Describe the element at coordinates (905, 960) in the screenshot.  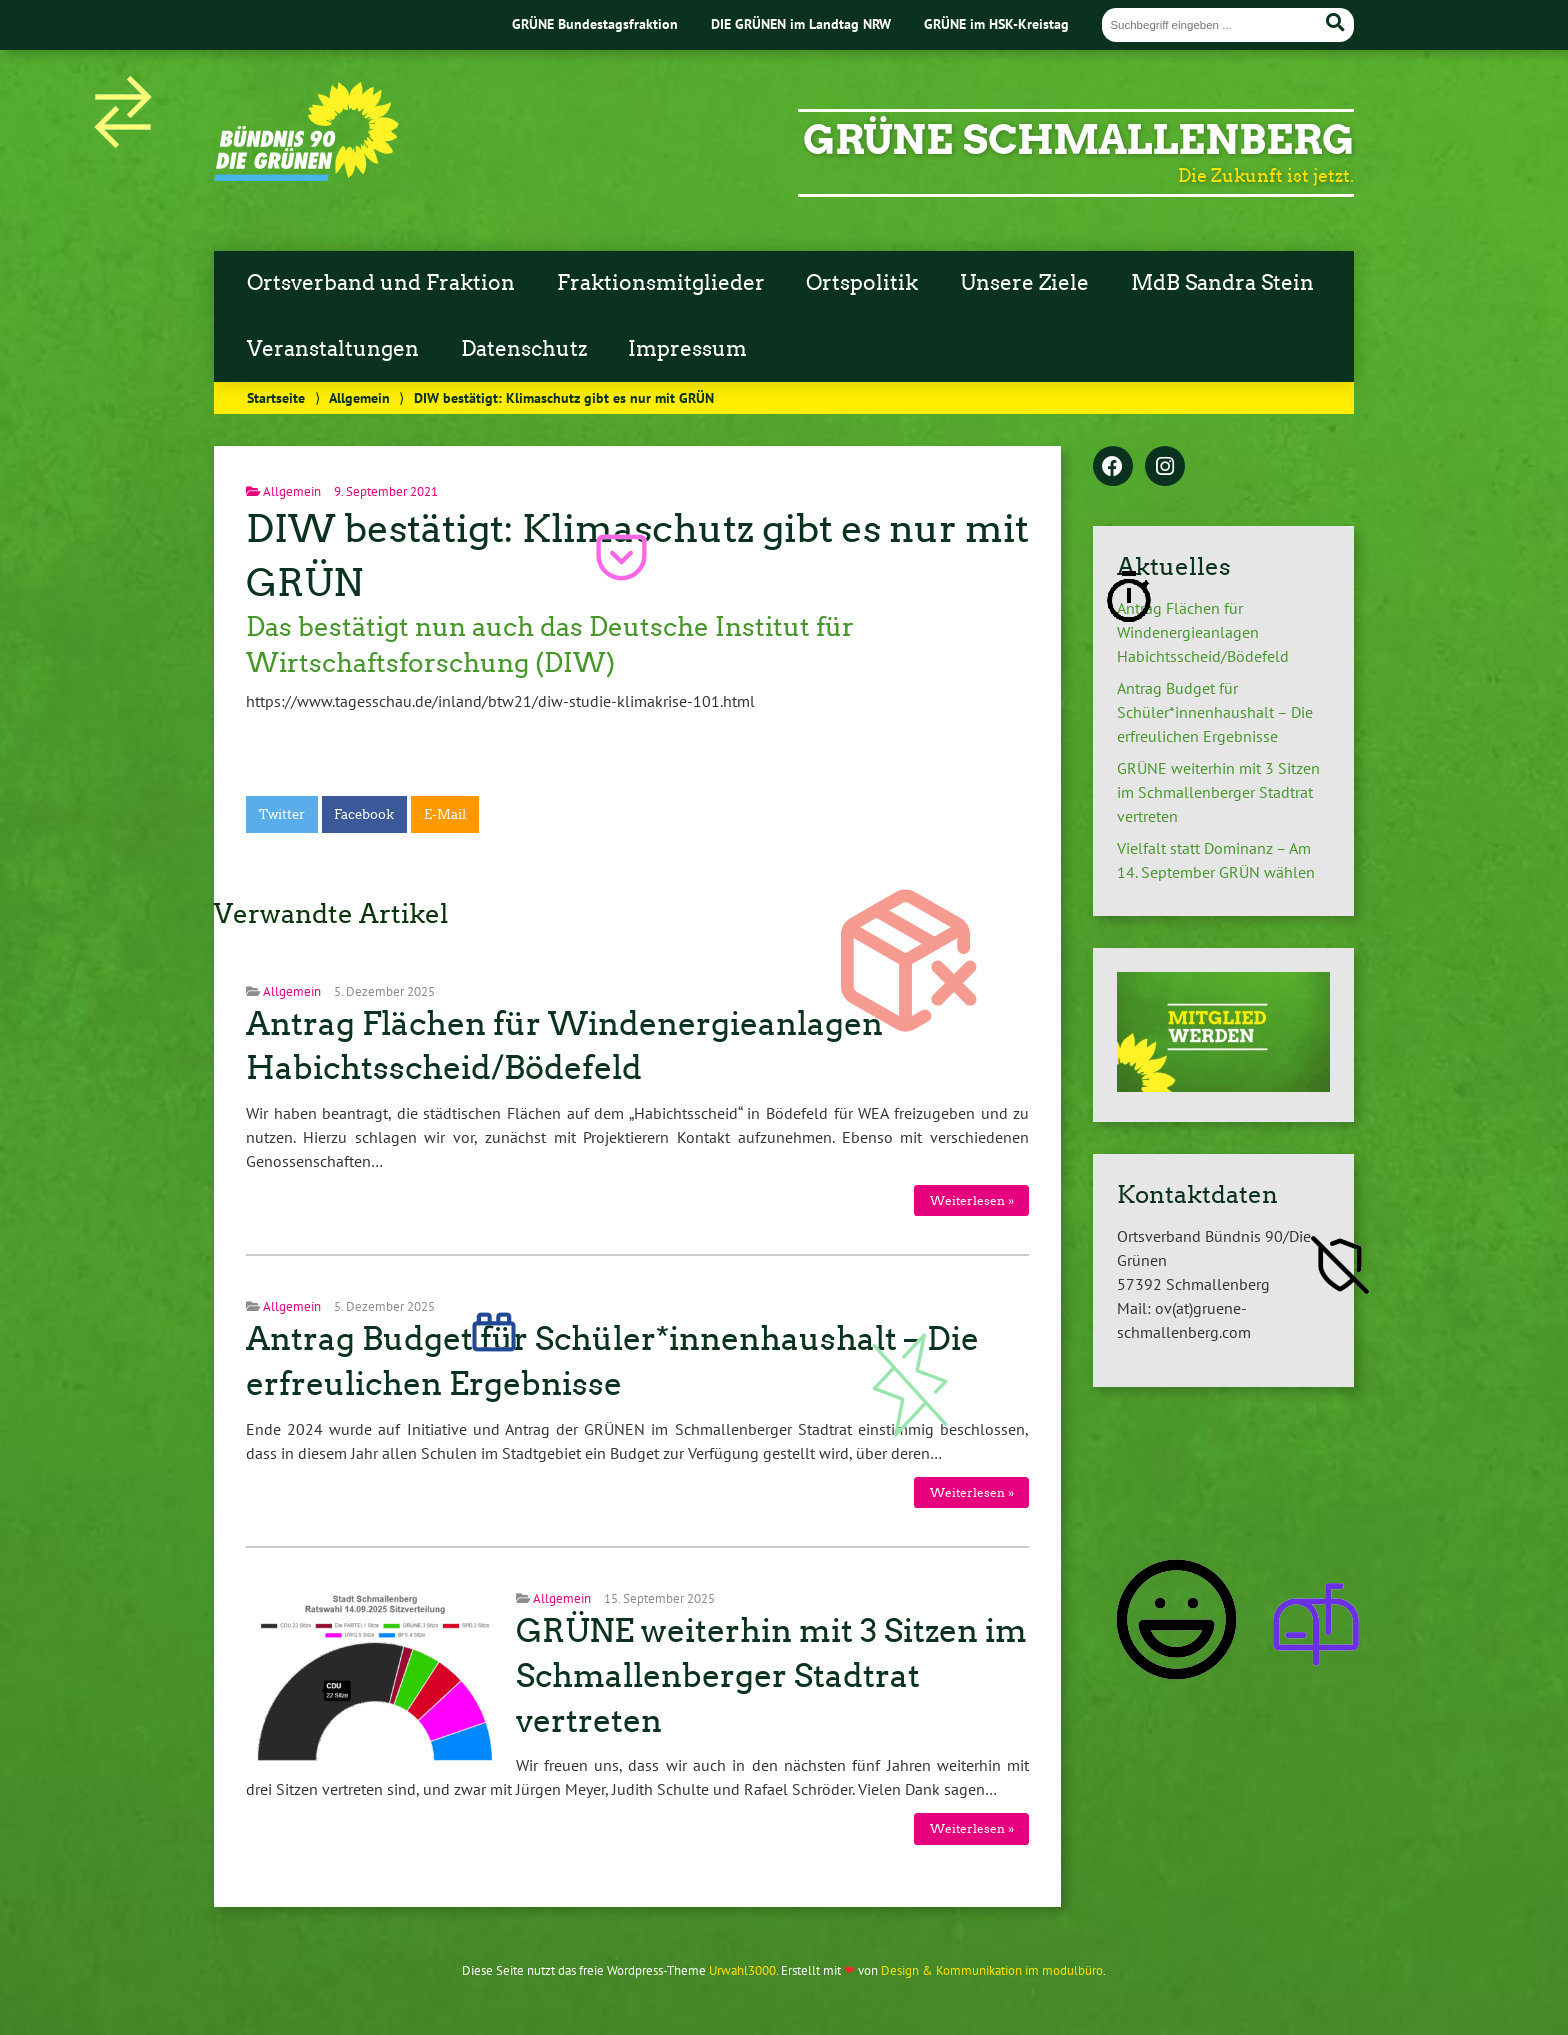
I see `cancel or remove a package from order` at that location.